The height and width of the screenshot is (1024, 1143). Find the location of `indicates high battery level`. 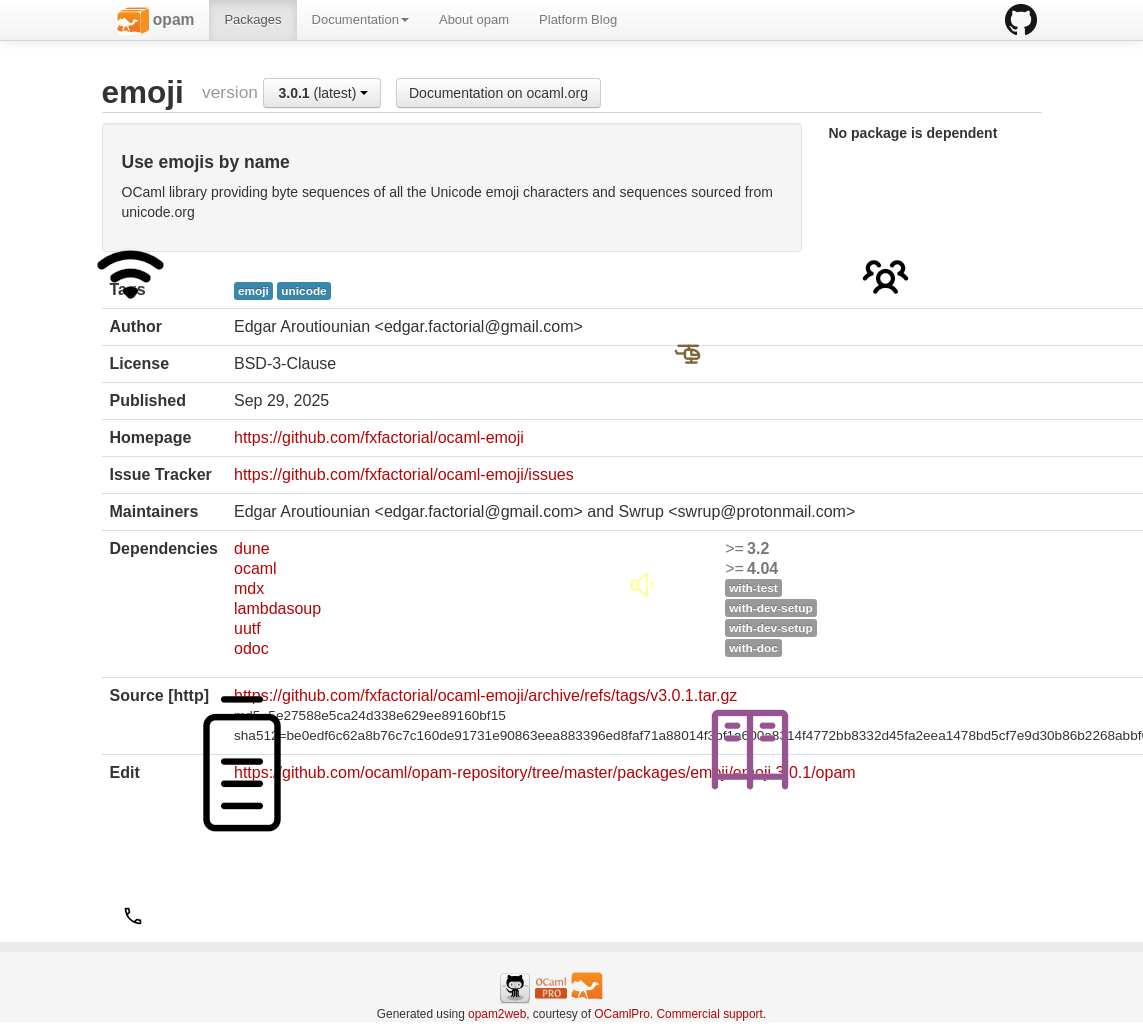

indicates high battery level is located at coordinates (242, 766).